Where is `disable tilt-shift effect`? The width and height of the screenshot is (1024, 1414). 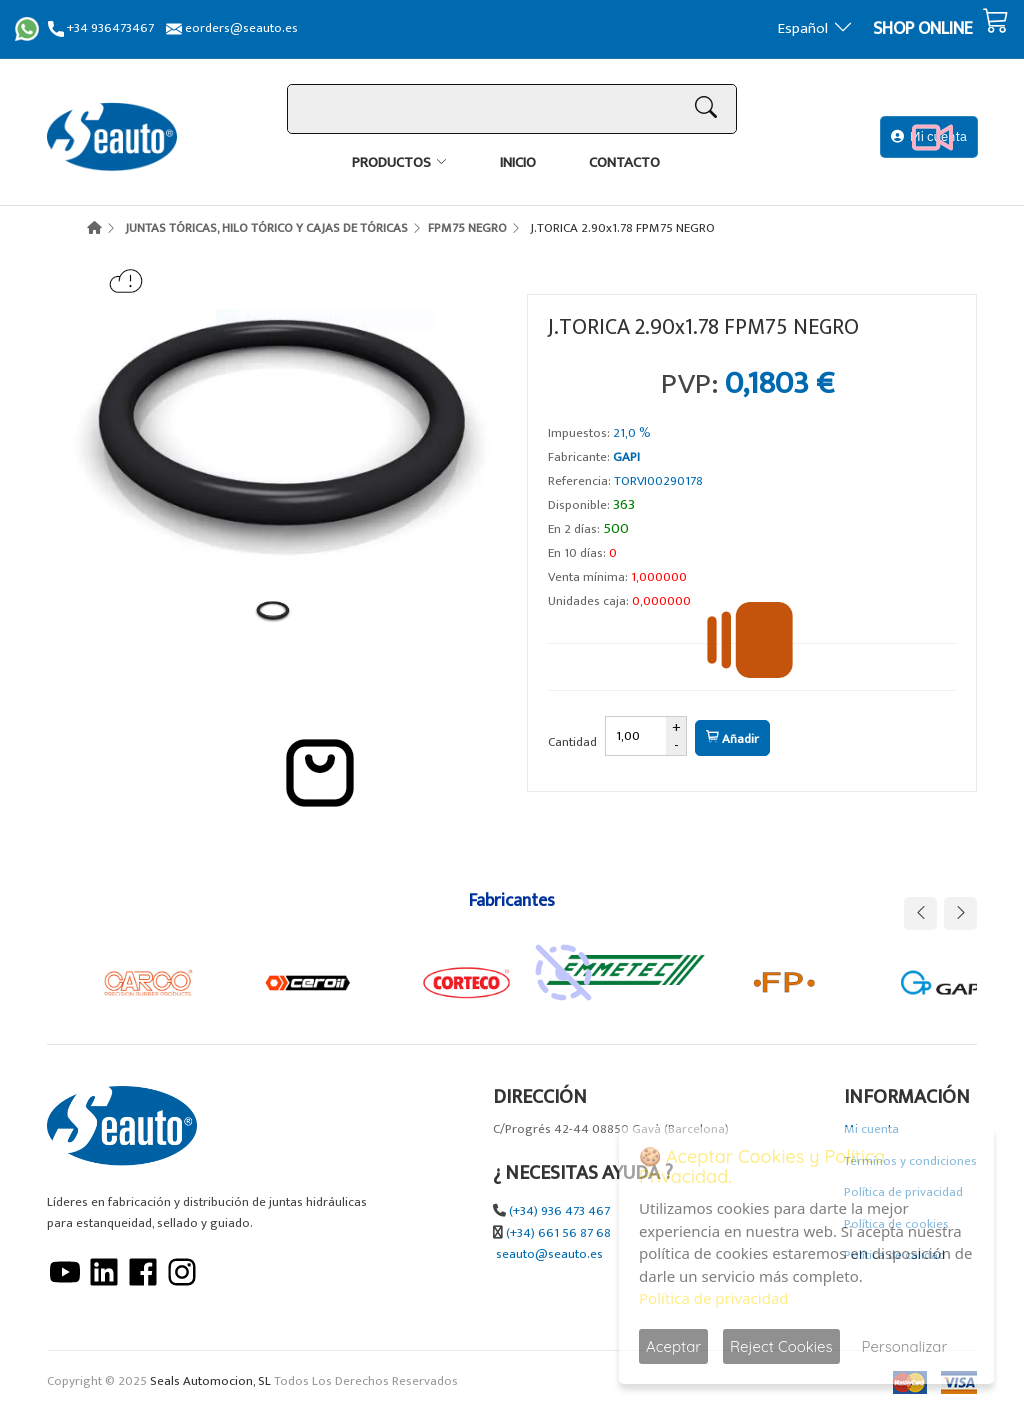 disable tilt-shift effect is located at coordinates (563, 972).